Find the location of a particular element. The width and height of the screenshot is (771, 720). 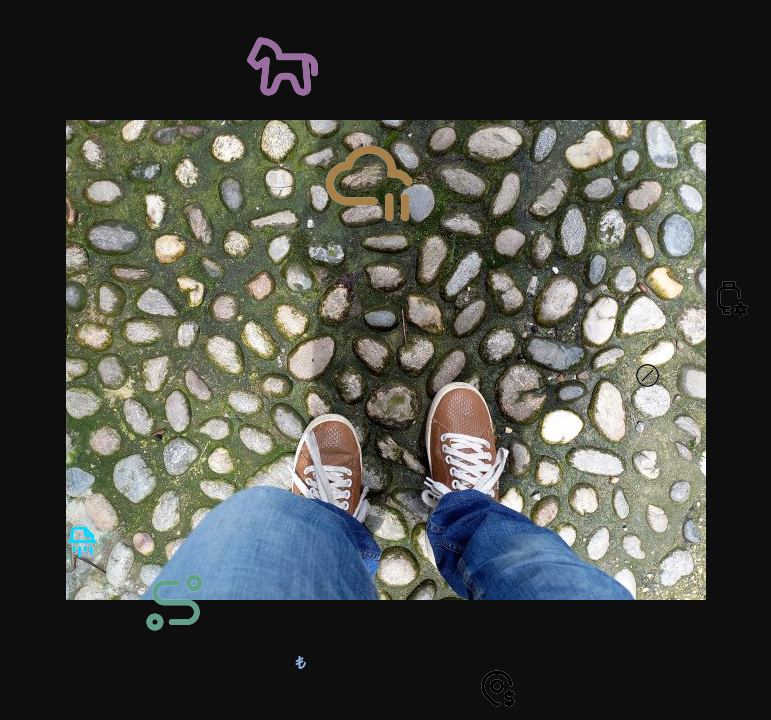

permanently delete a file is located at coordinates (82, 541).